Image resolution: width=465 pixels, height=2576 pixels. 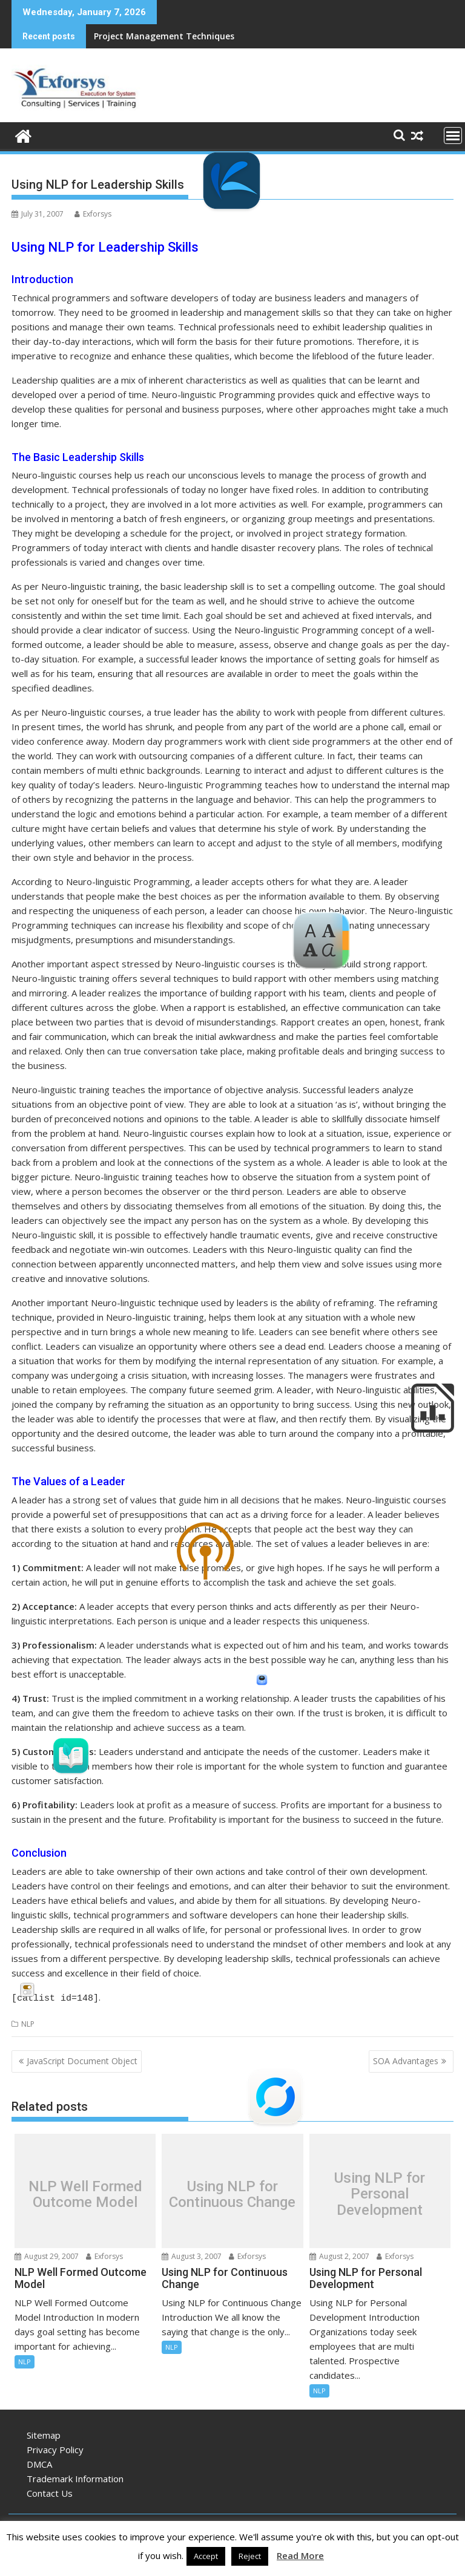 What do you see at coordinates (71, 1756) in the screenshot?
I see `open foliate e-book reader app` at bounding box center [71, 1756].